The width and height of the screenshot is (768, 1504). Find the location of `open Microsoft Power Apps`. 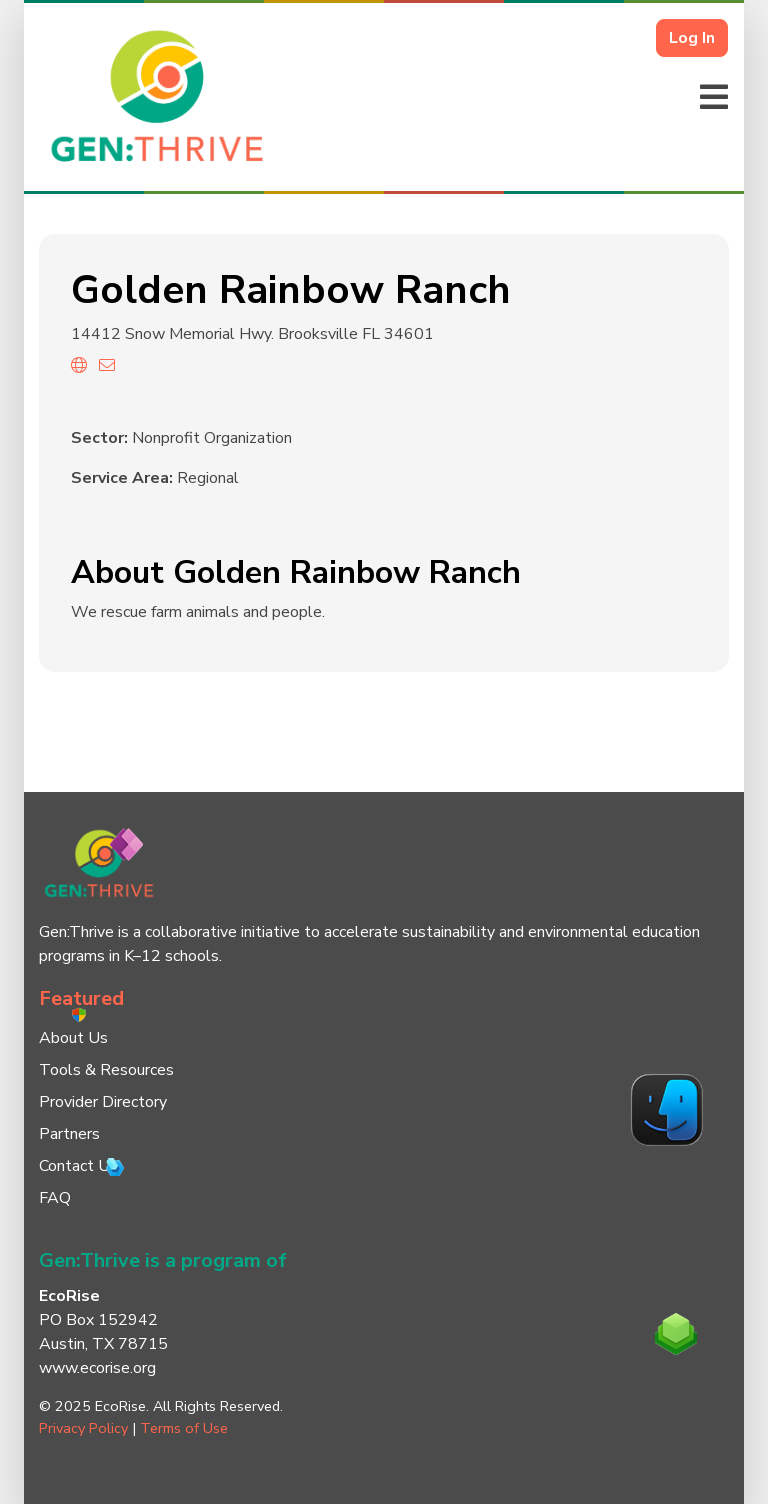

open Microsoft Power Apps is located at coordinates (126, 844).